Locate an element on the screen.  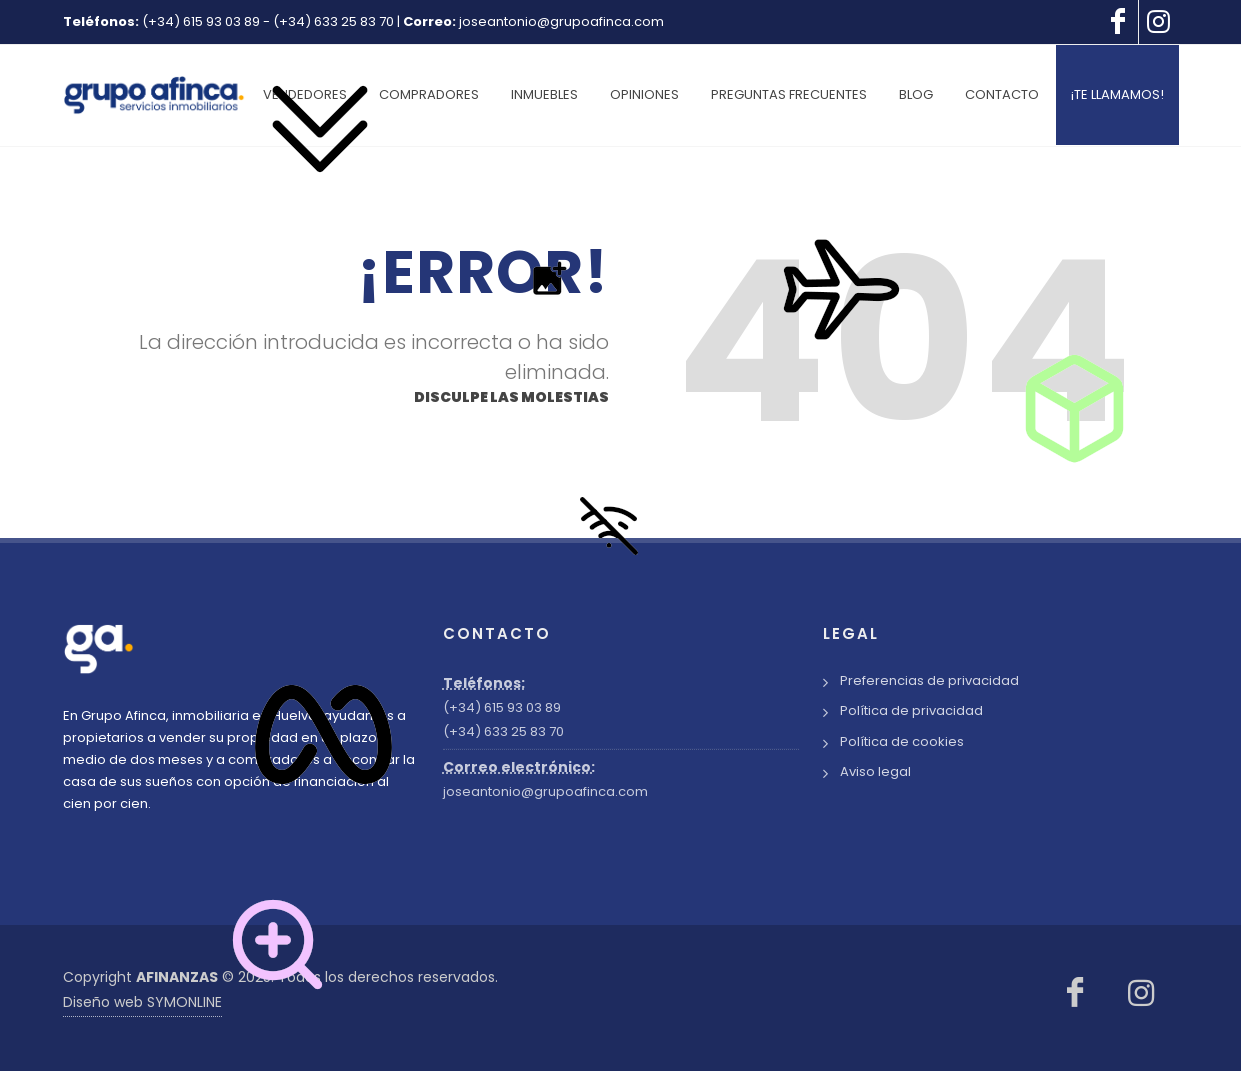
Meta company logo is located at coordinates (323, 734).